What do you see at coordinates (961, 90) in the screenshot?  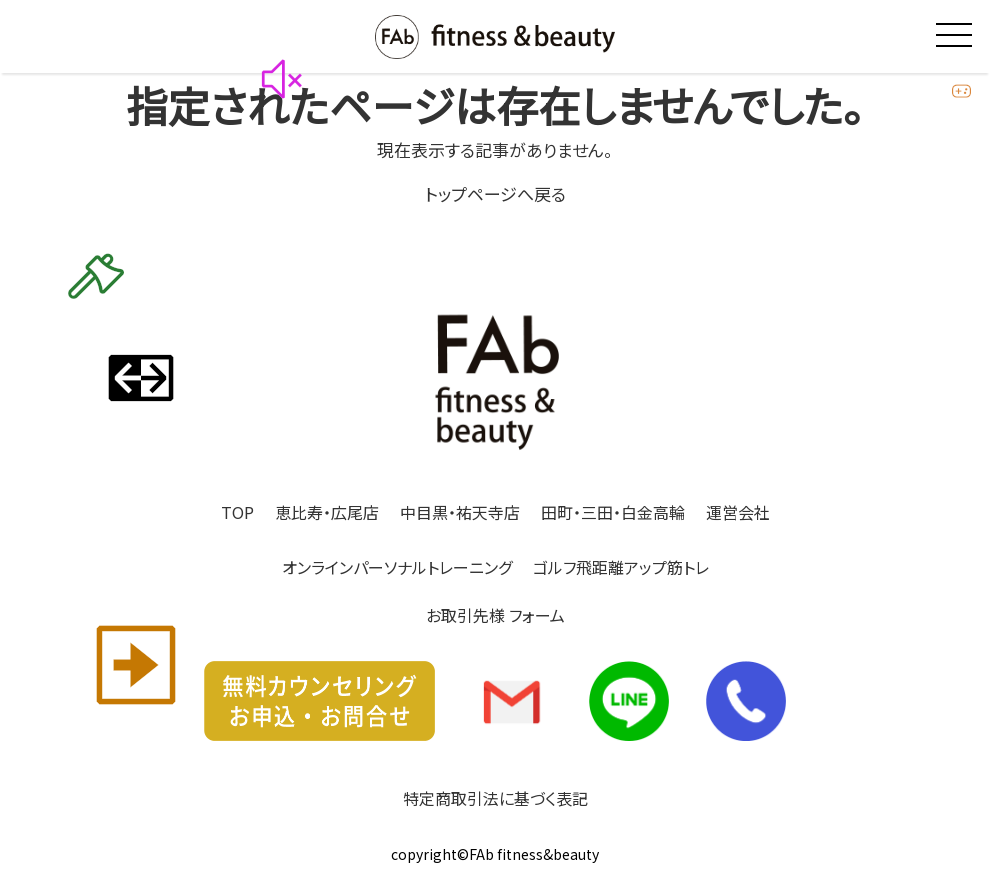 I see `open game-related files or projects` at bounding box center [961, 90].